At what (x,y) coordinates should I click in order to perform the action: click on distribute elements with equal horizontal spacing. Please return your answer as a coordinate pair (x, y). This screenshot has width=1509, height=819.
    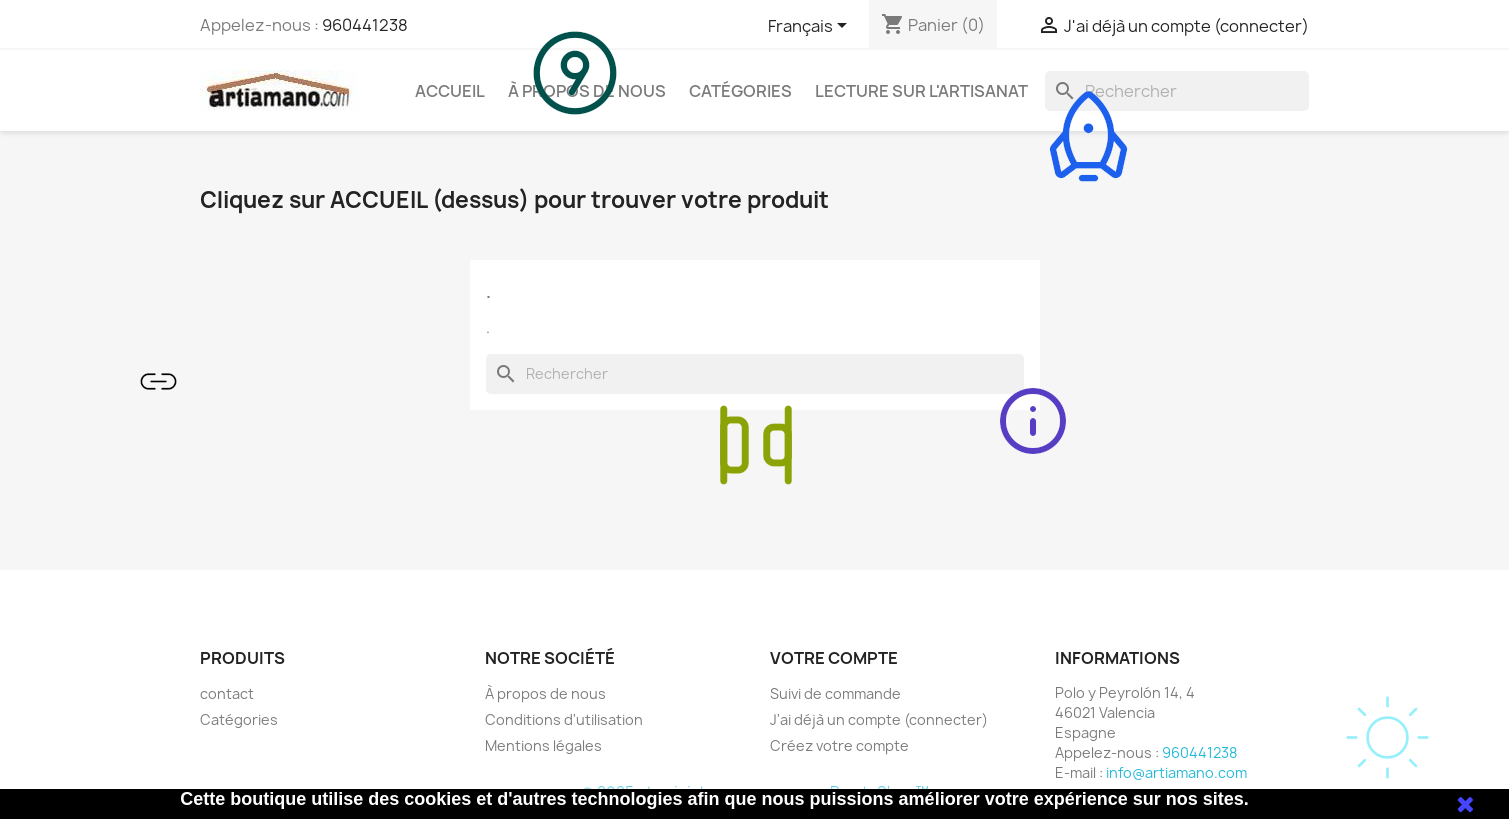
    Looking at the image, I should click on (756, 445).